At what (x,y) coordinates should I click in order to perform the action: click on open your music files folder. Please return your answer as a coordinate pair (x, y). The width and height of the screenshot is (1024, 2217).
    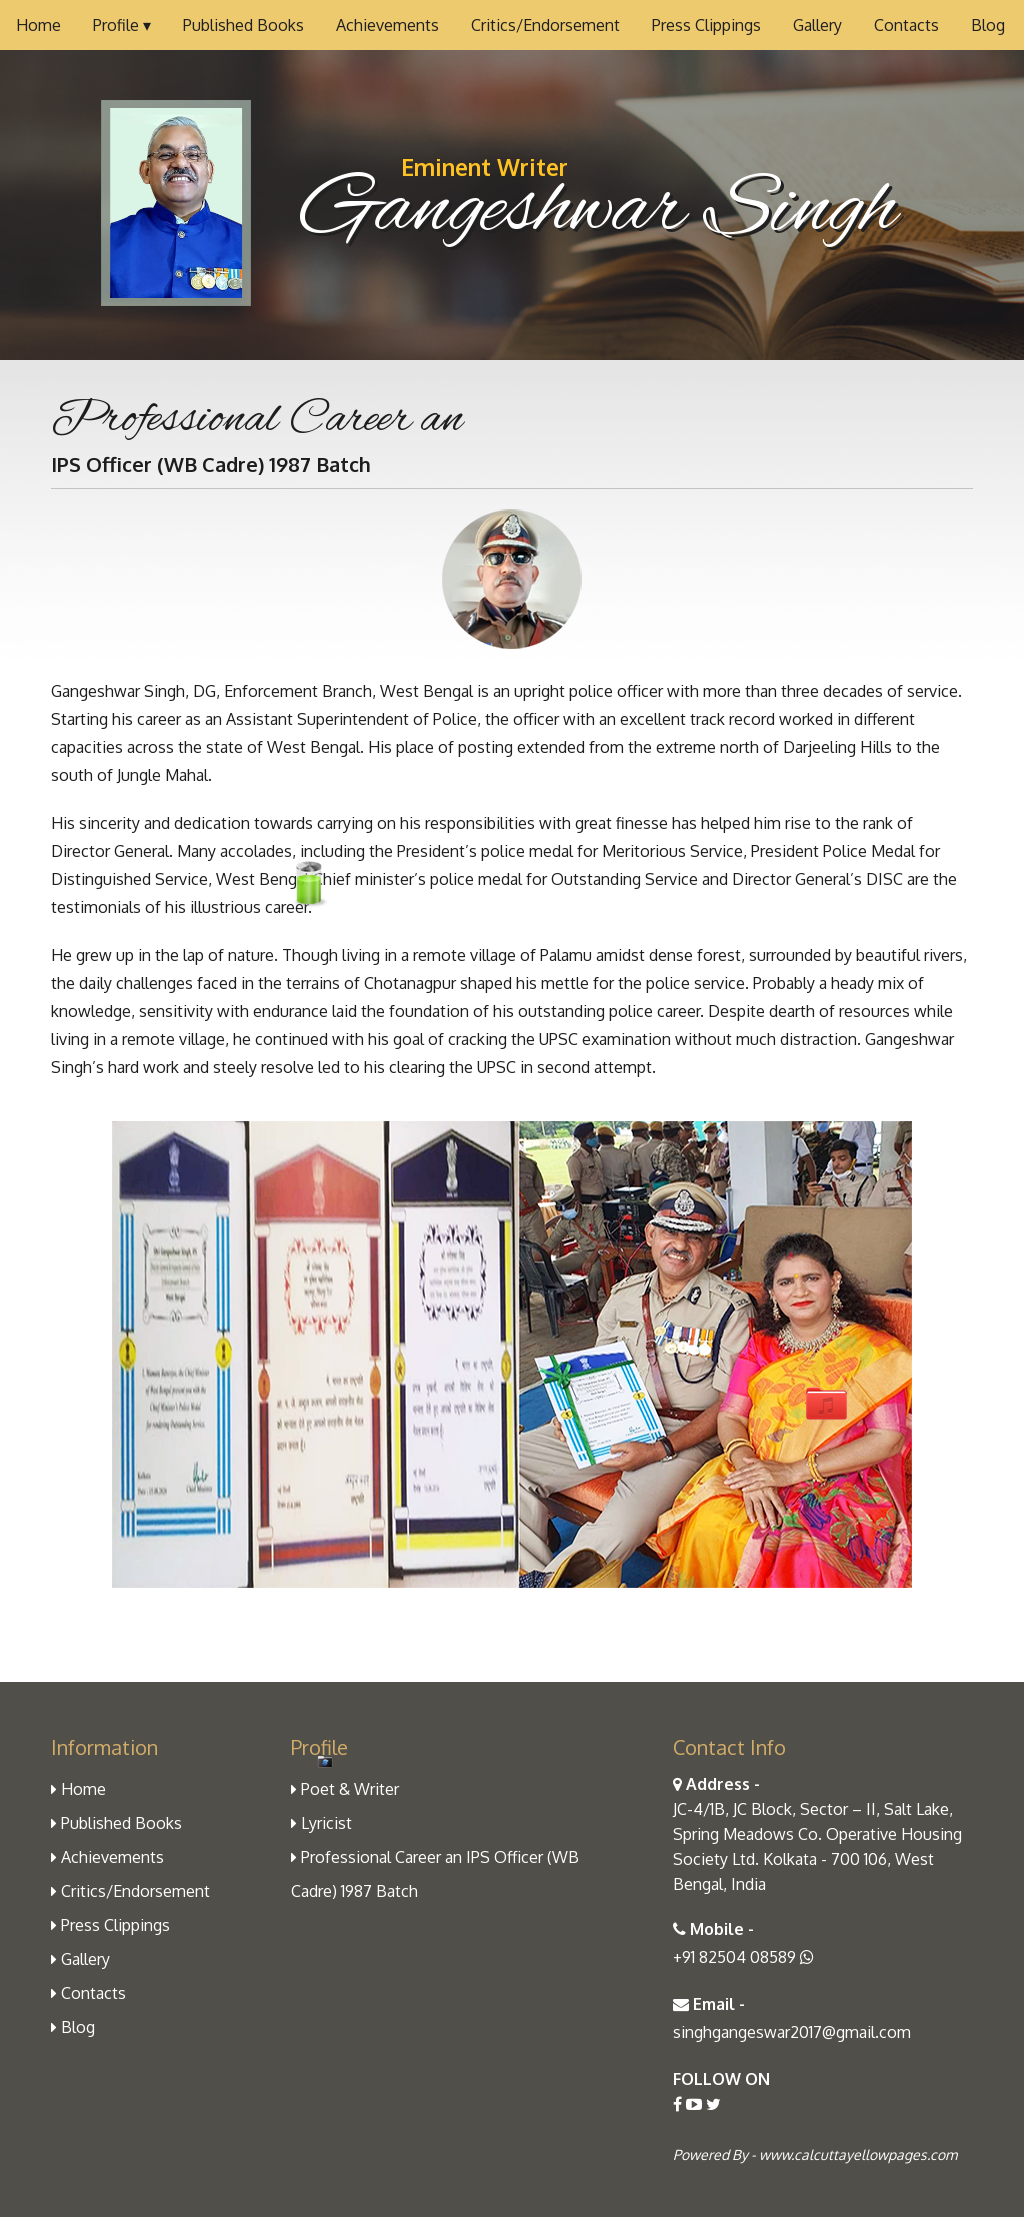
    Looking at the image, I should click on (826, 1403).